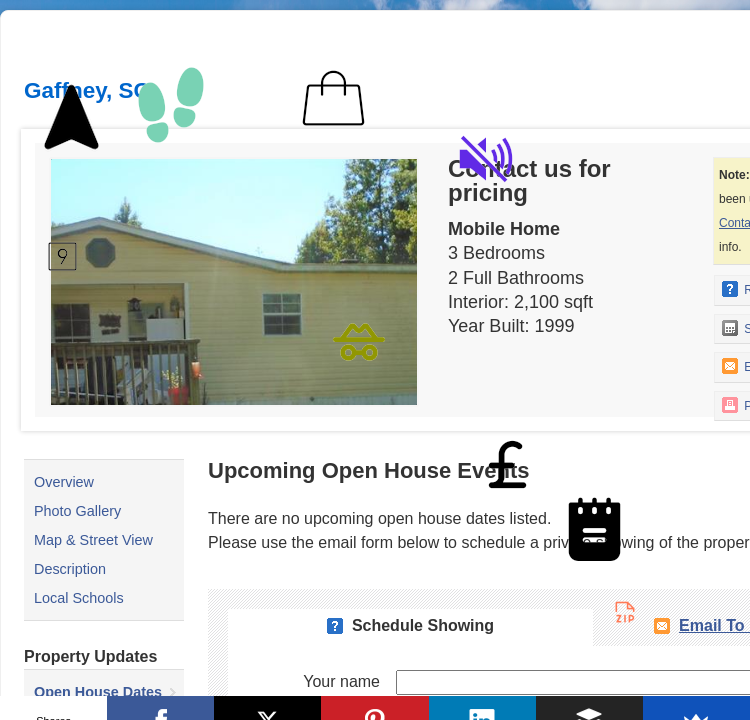  I want to click on select number nine from a numeric keypad, so click(62, 256).